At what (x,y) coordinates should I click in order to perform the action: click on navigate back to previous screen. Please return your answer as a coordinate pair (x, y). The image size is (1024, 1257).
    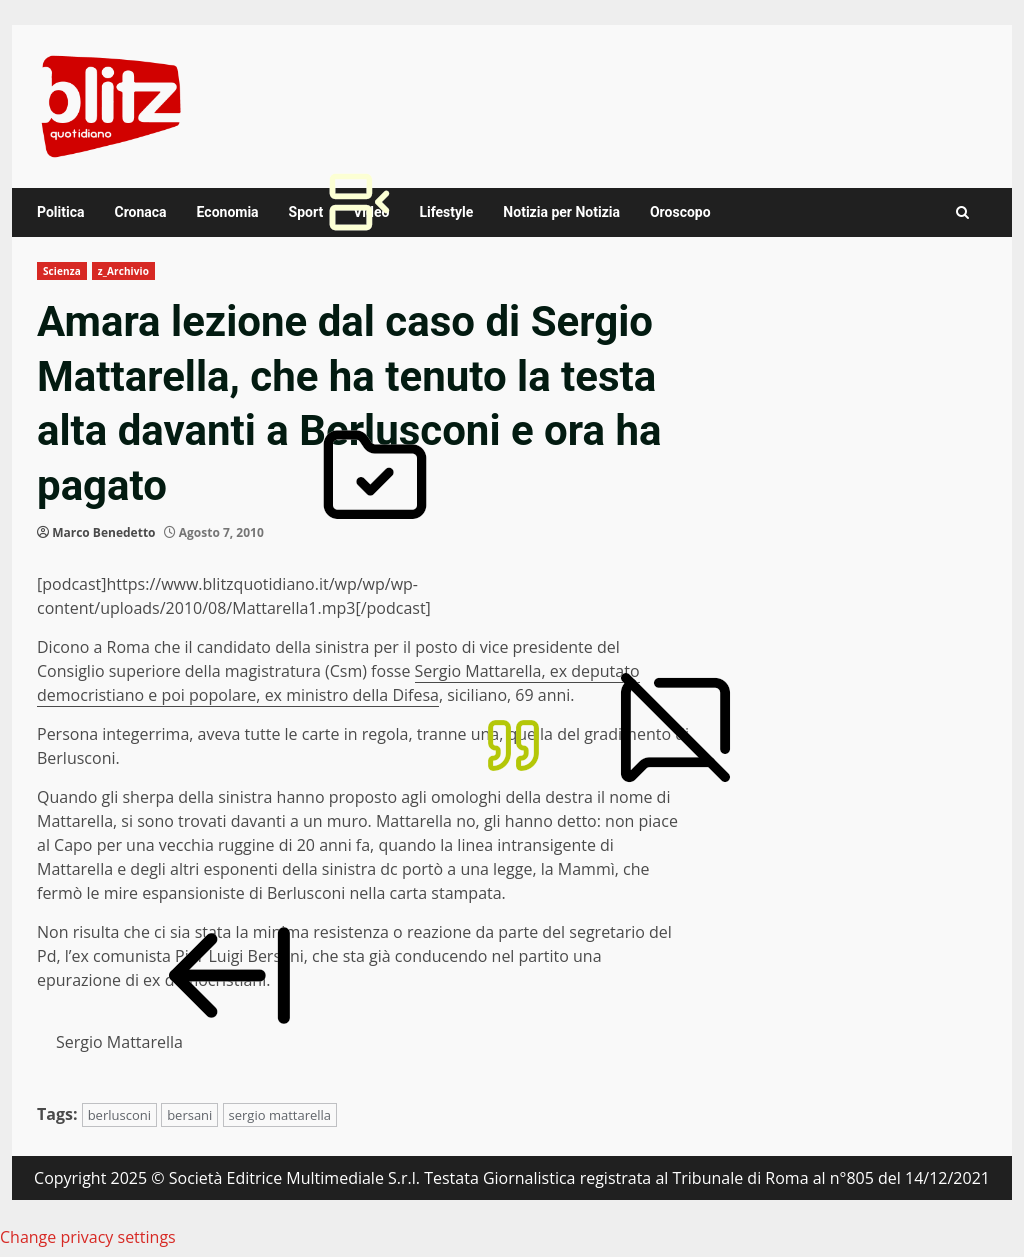
    Looking at the image, I should click on (229, 975).